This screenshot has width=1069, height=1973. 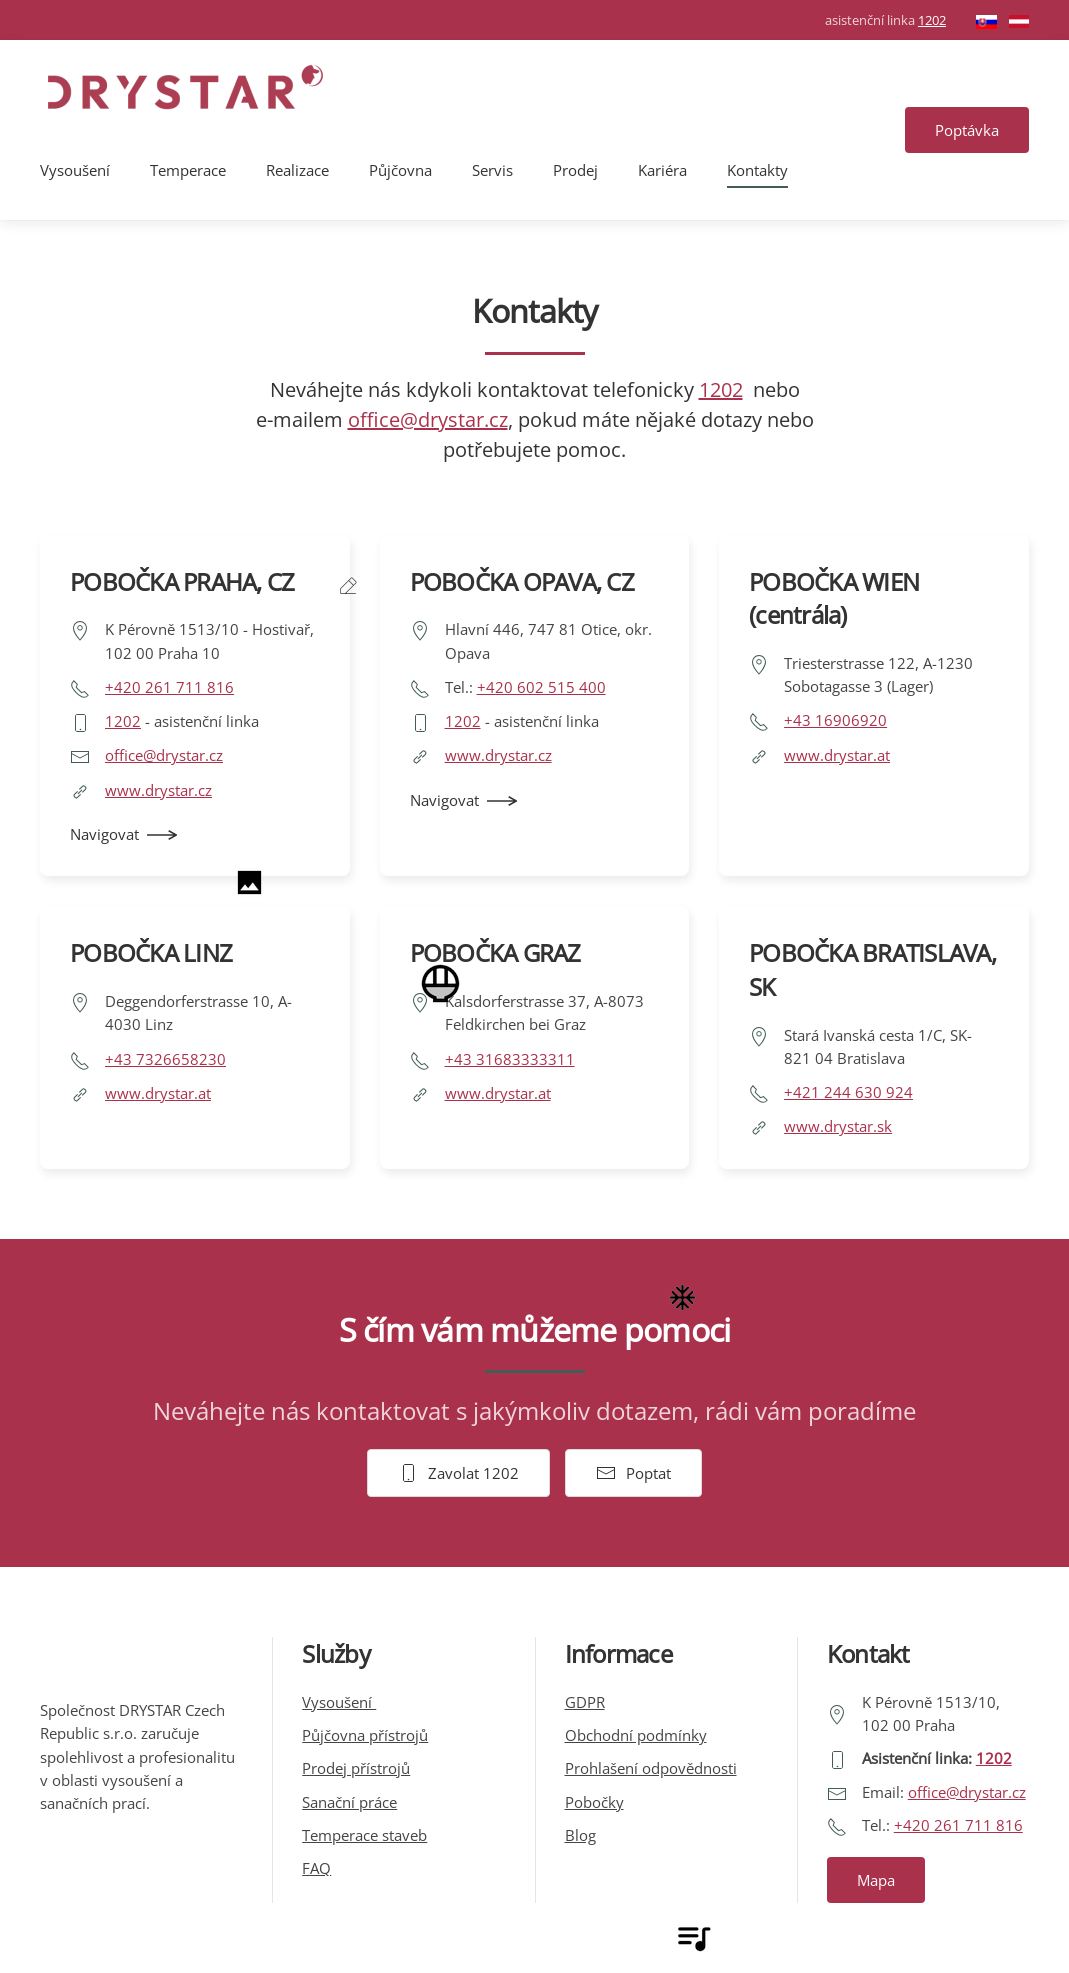 What do you see at coordinates (440, 983) in the screenshot?
I see `browse asian or rice-based food options` at bounding box center [440, 983].